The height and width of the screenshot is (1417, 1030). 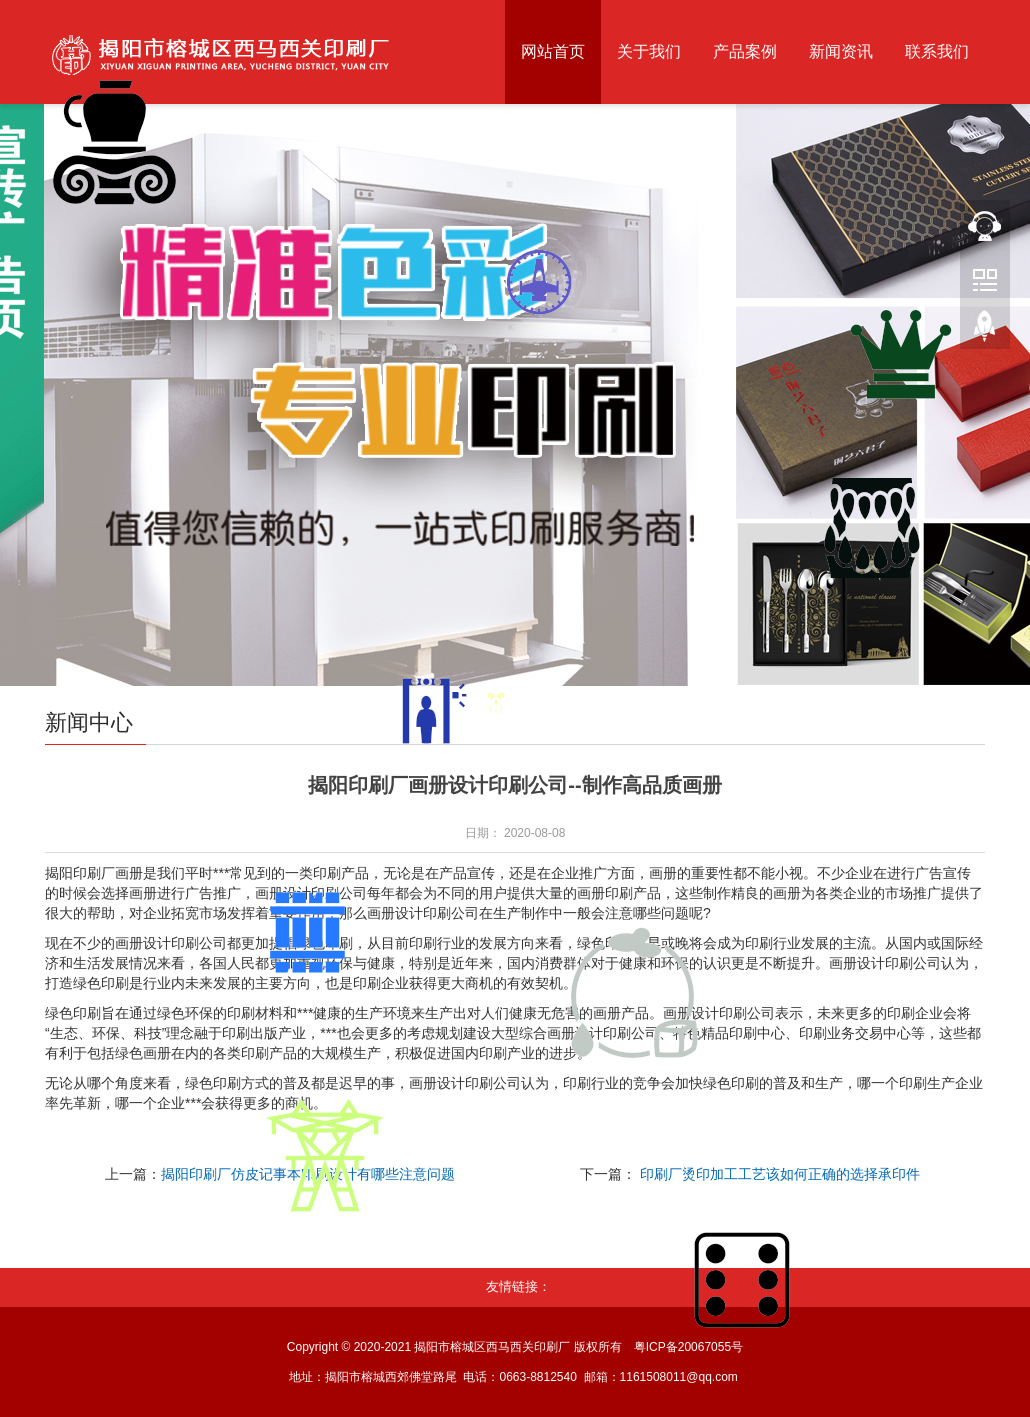 I want to click on deploy nano-bot units, so click(x=496, y=703).